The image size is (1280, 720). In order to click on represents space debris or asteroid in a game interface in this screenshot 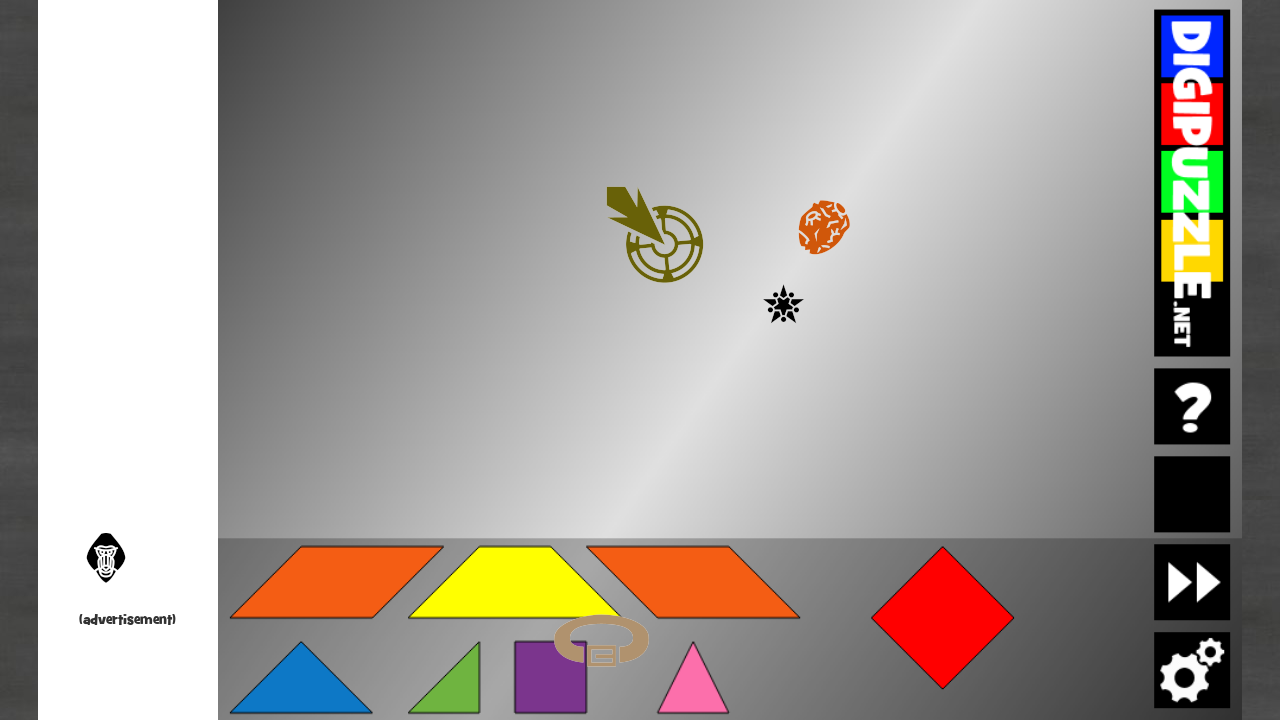, I will do `click(822, 226)`.